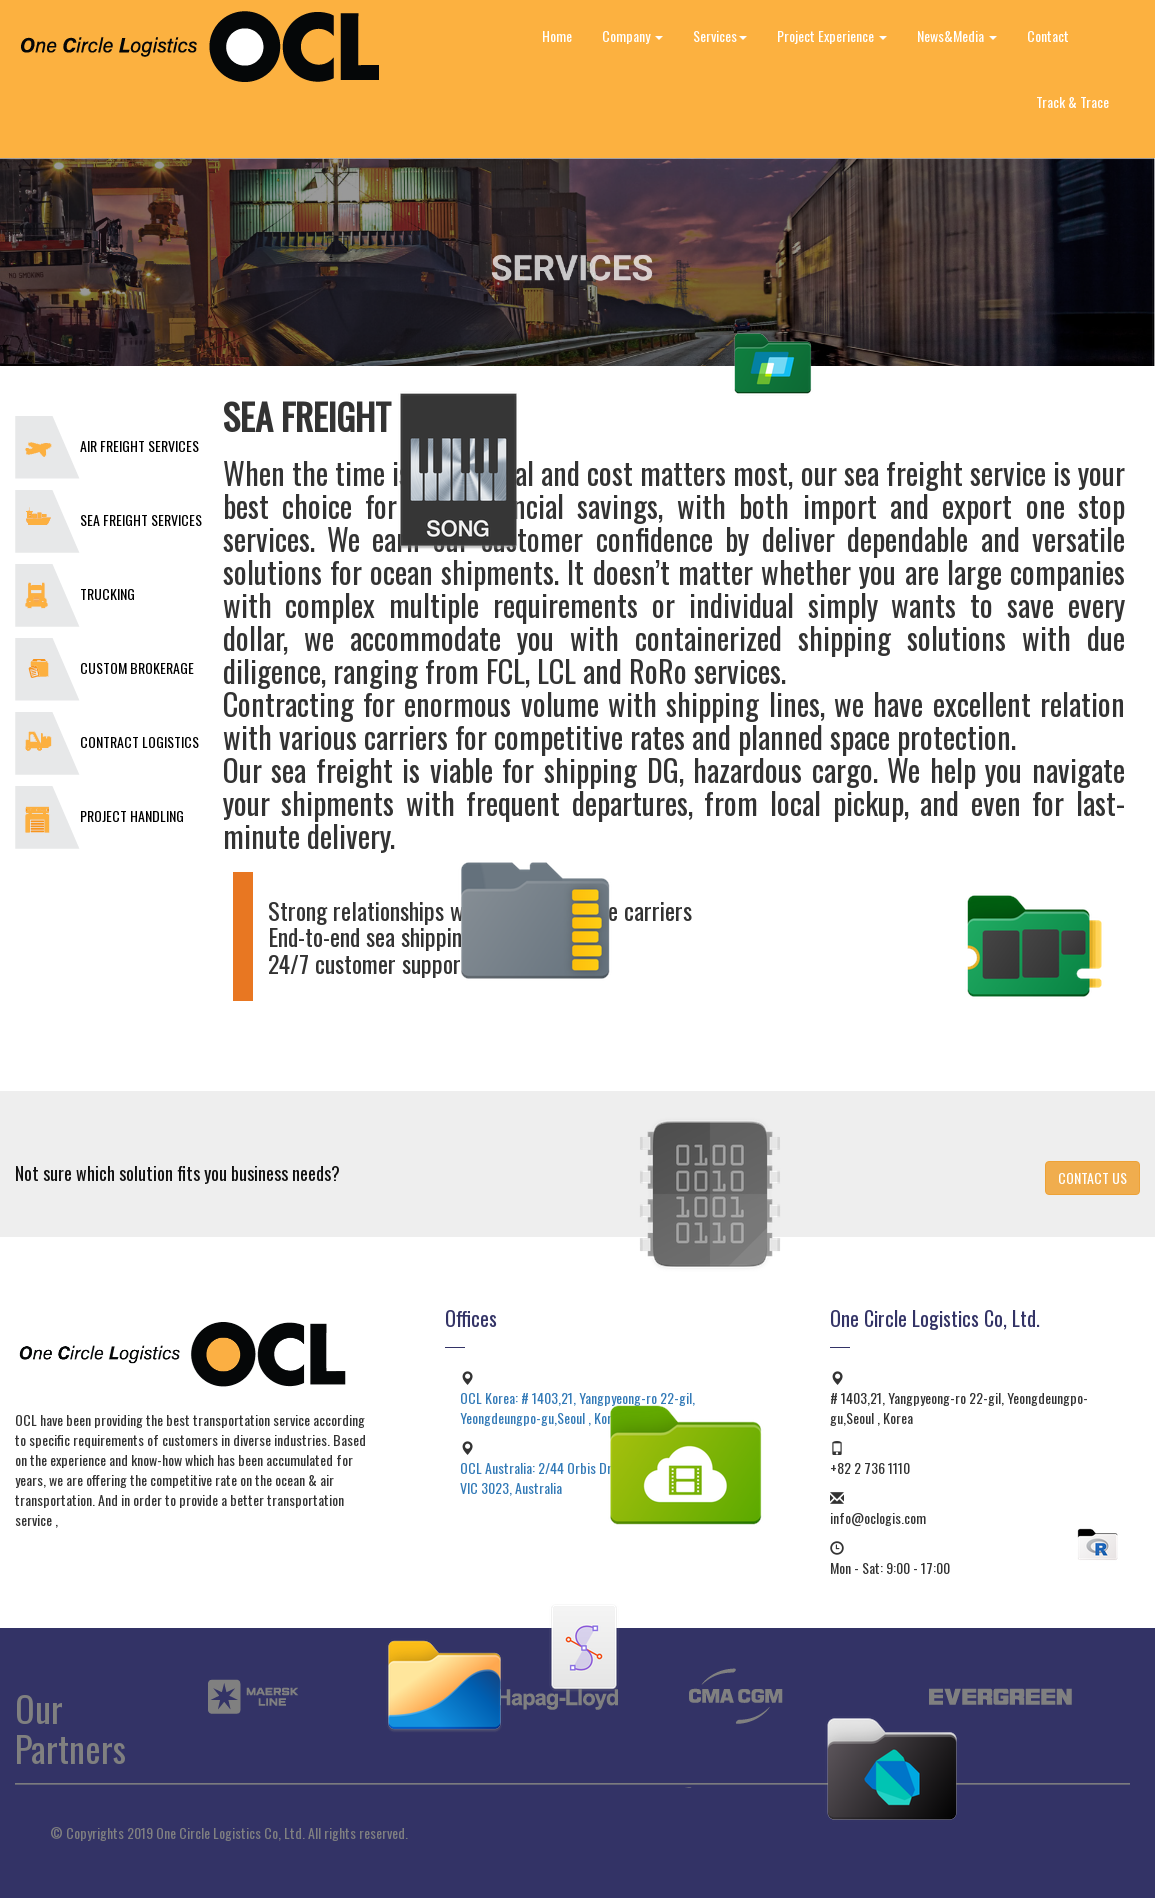  I want to click on open a drawing template file, so click(584, 1648).